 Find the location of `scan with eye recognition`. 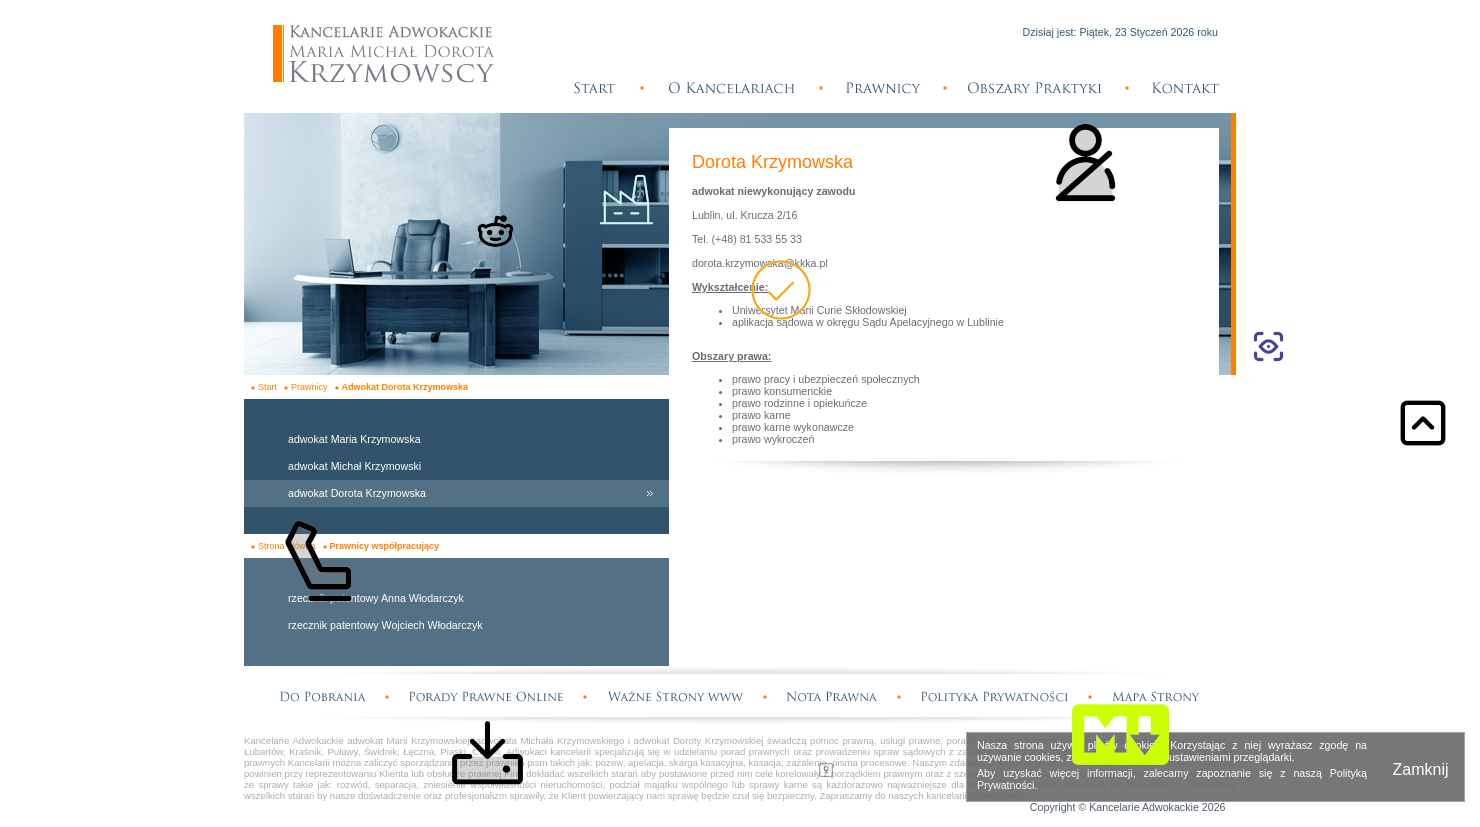

scan with eye recognition is located at coordinates (1268, 346).